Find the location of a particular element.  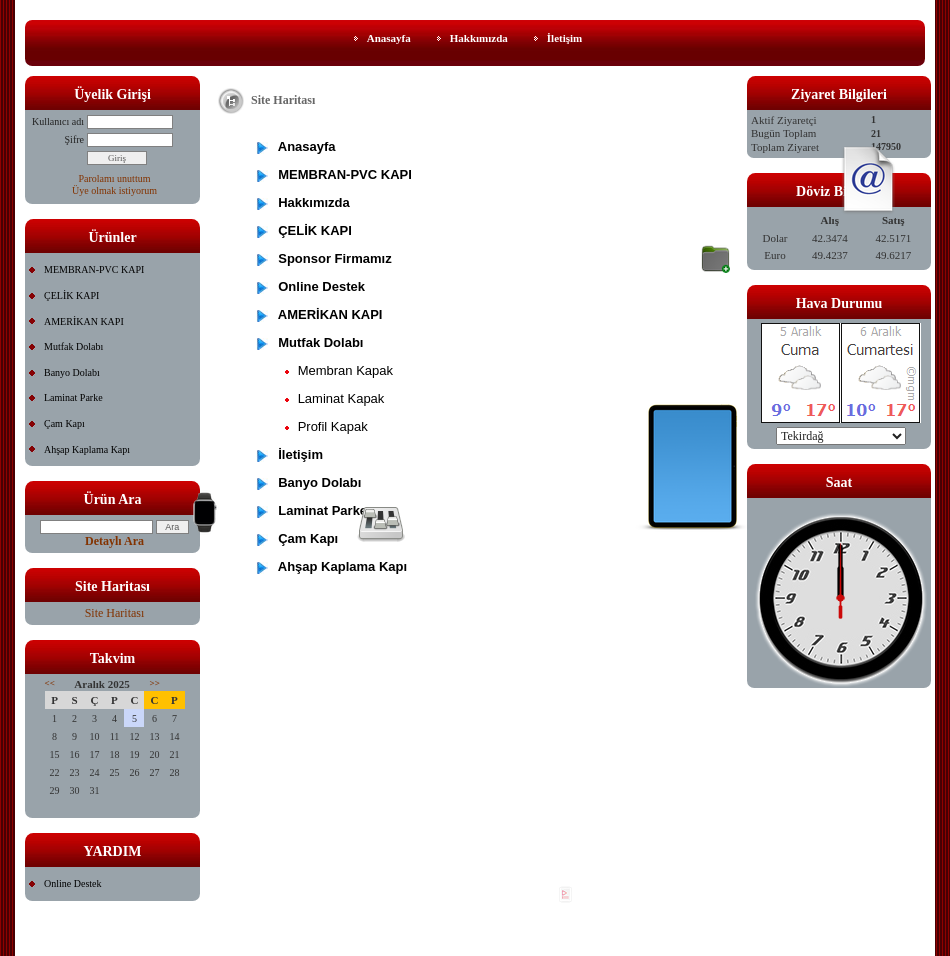

manage your paired Apple Watch is located at coordinates (204, 512).